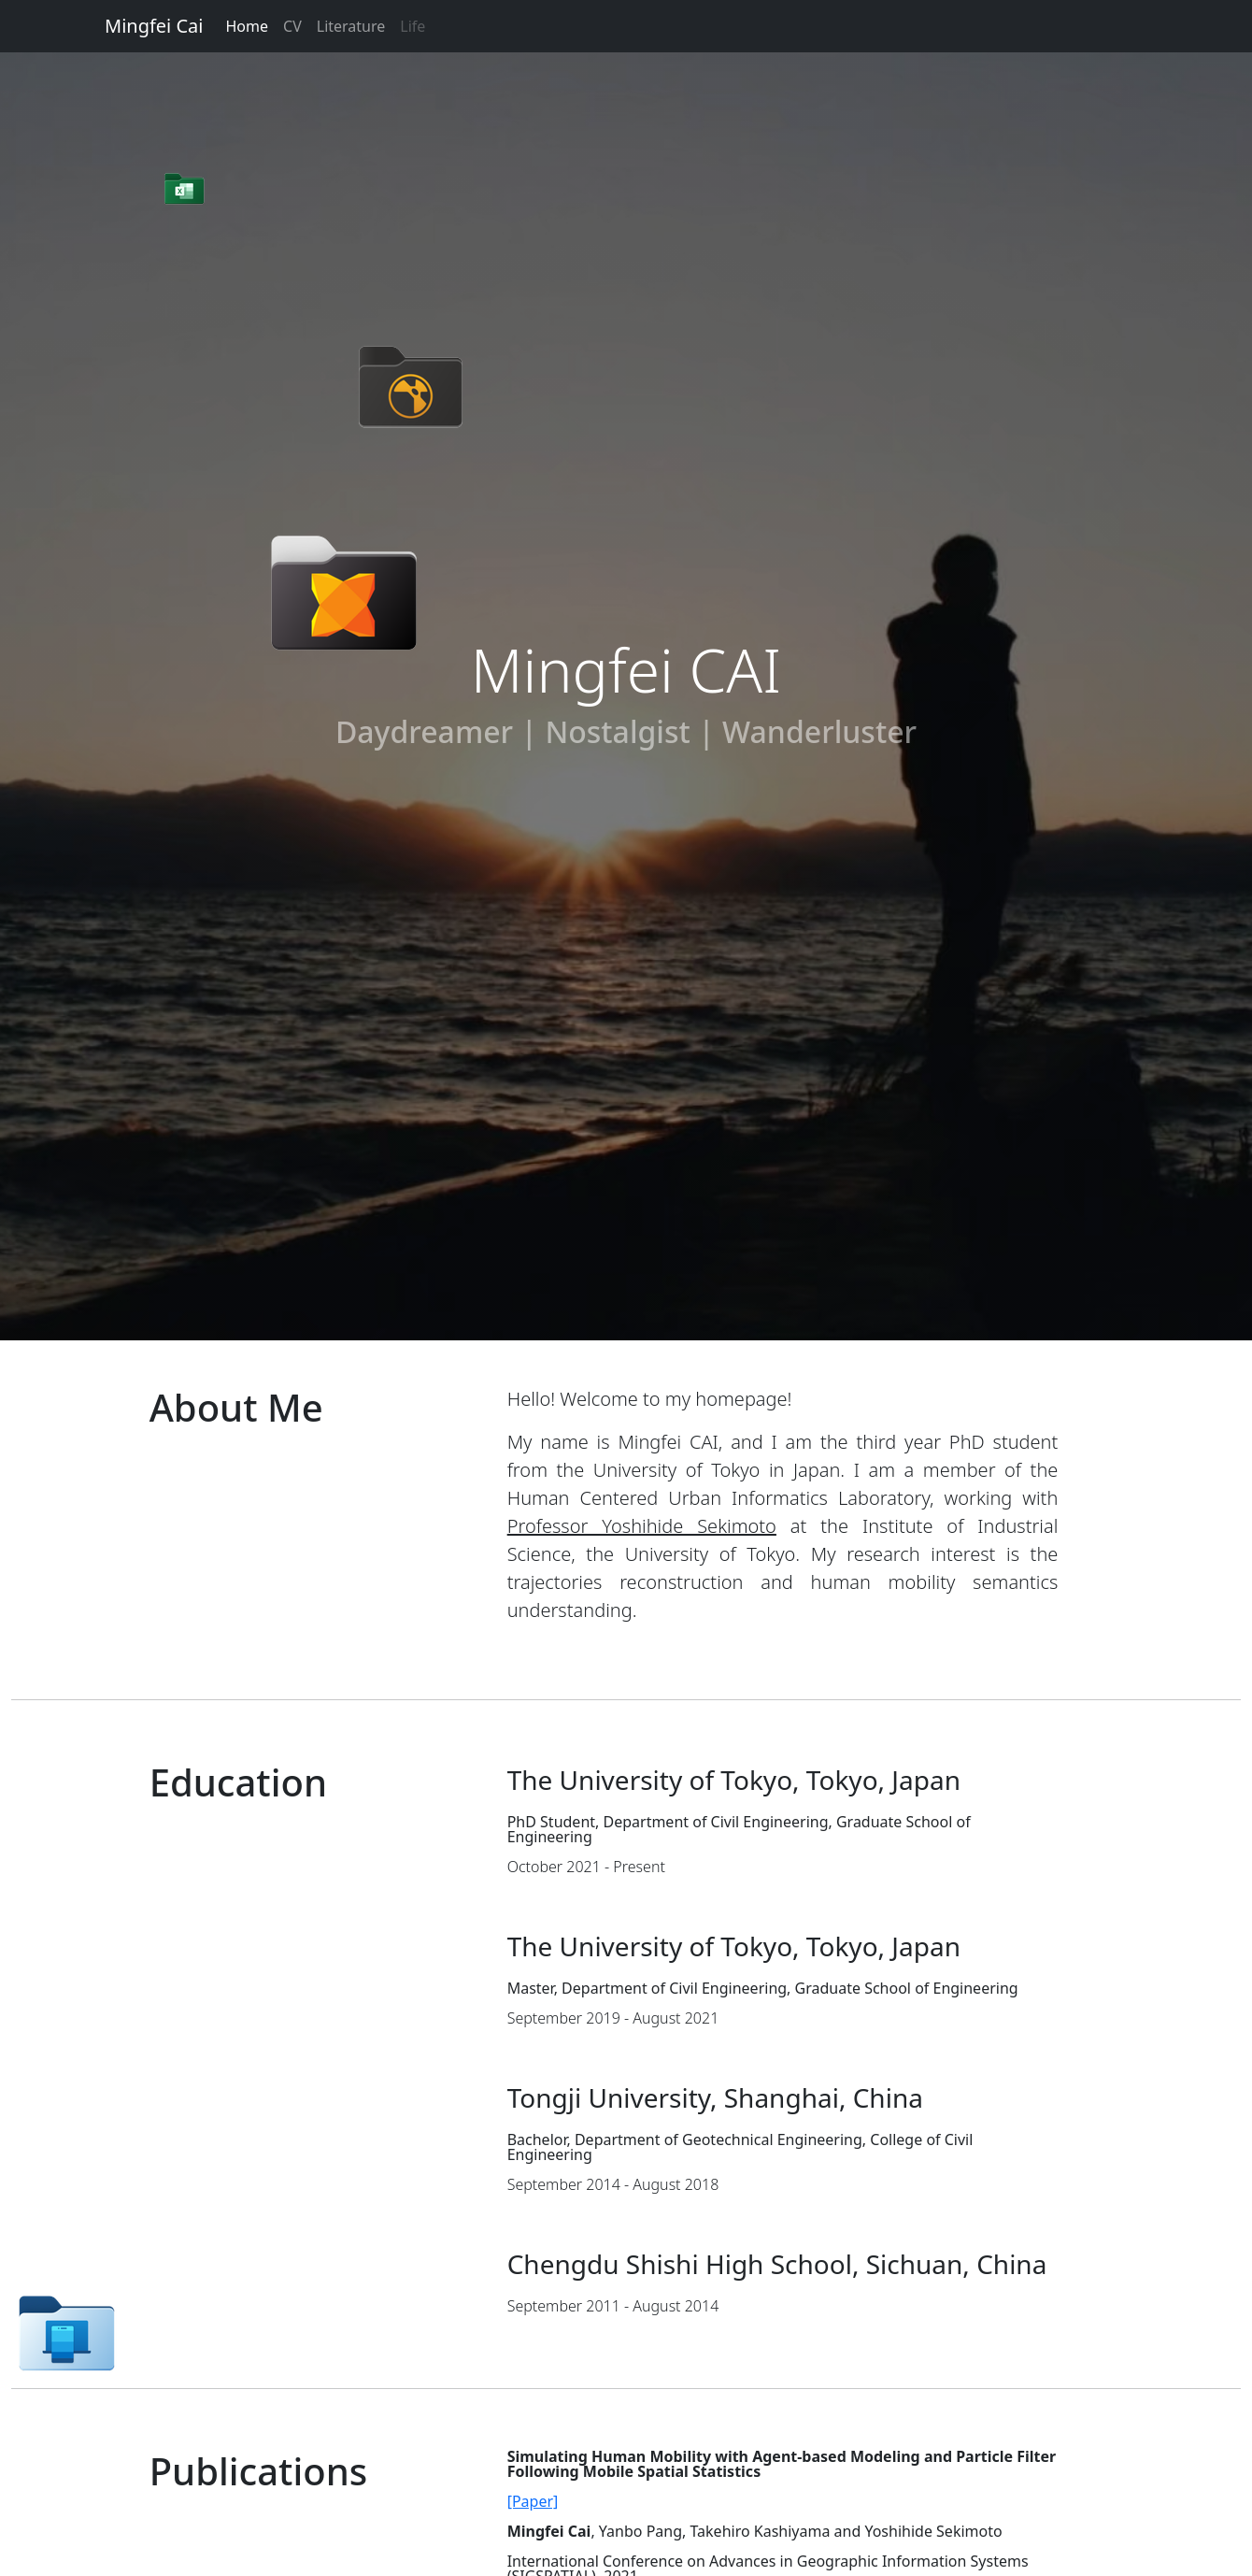  I want to click on open folder containing excel spreadsheets, so click(184, 190).